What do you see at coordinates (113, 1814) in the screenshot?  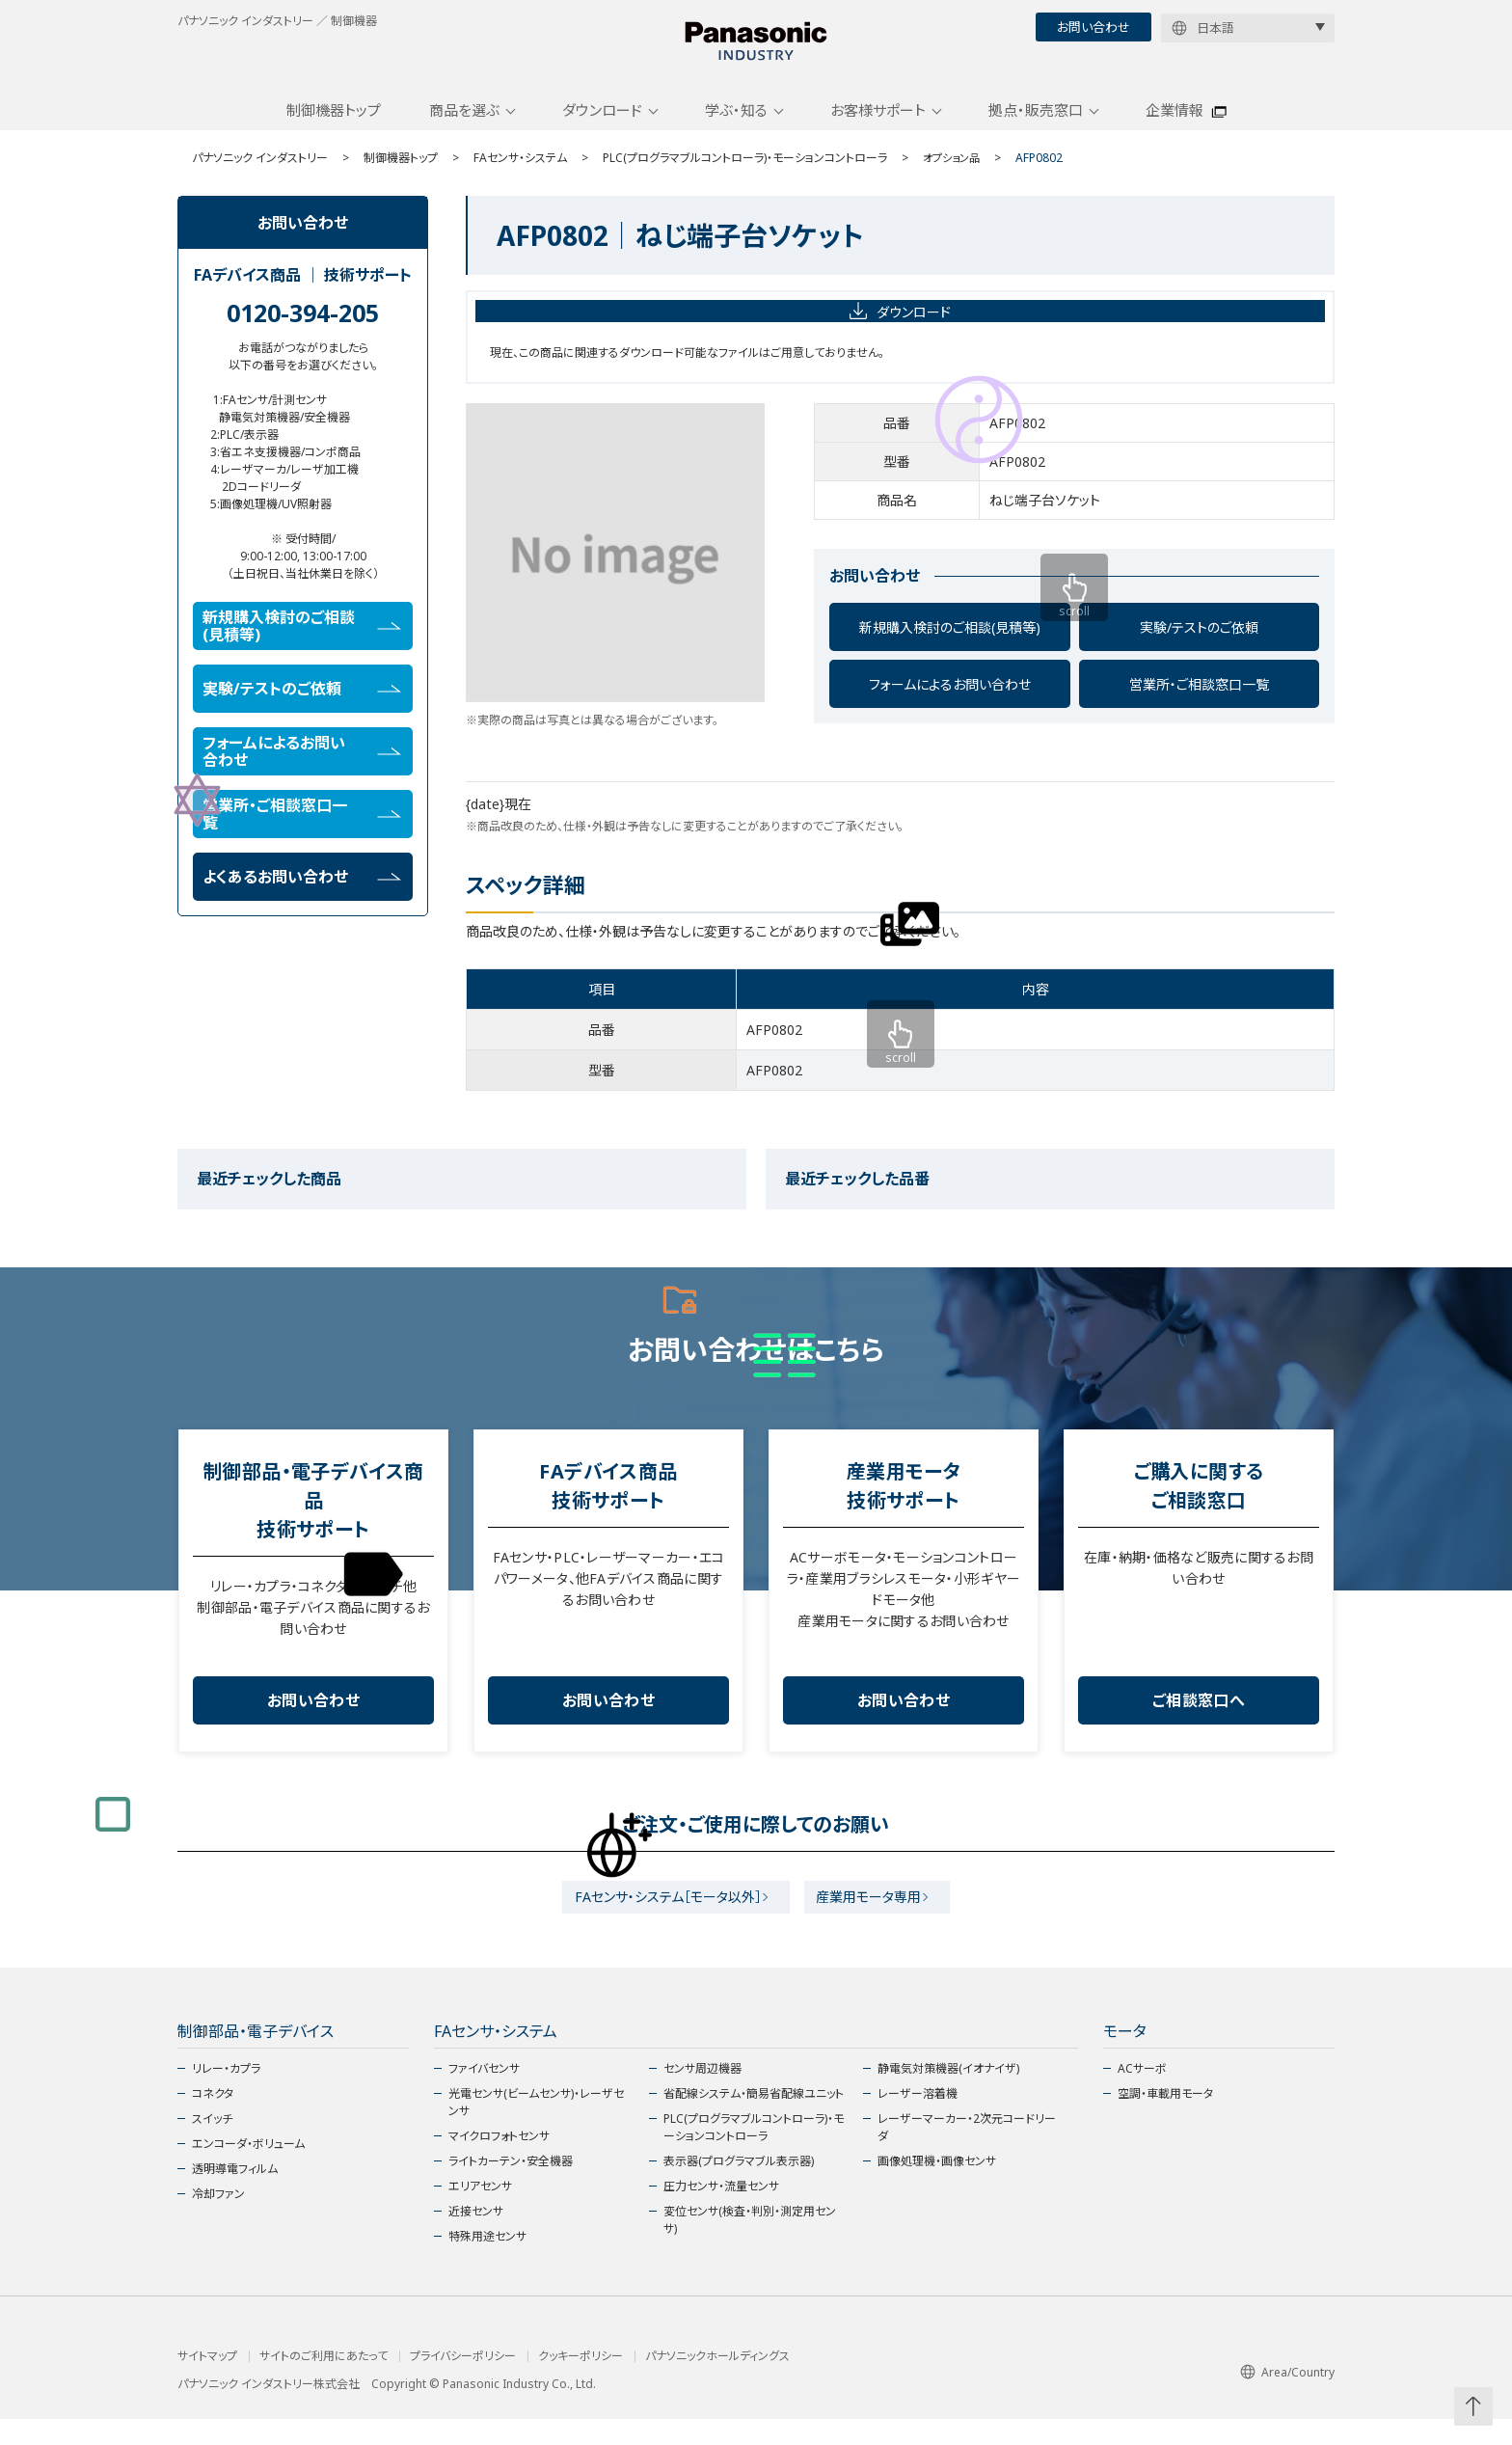 I see `stop media playback` at bounding box center [113, 1814].